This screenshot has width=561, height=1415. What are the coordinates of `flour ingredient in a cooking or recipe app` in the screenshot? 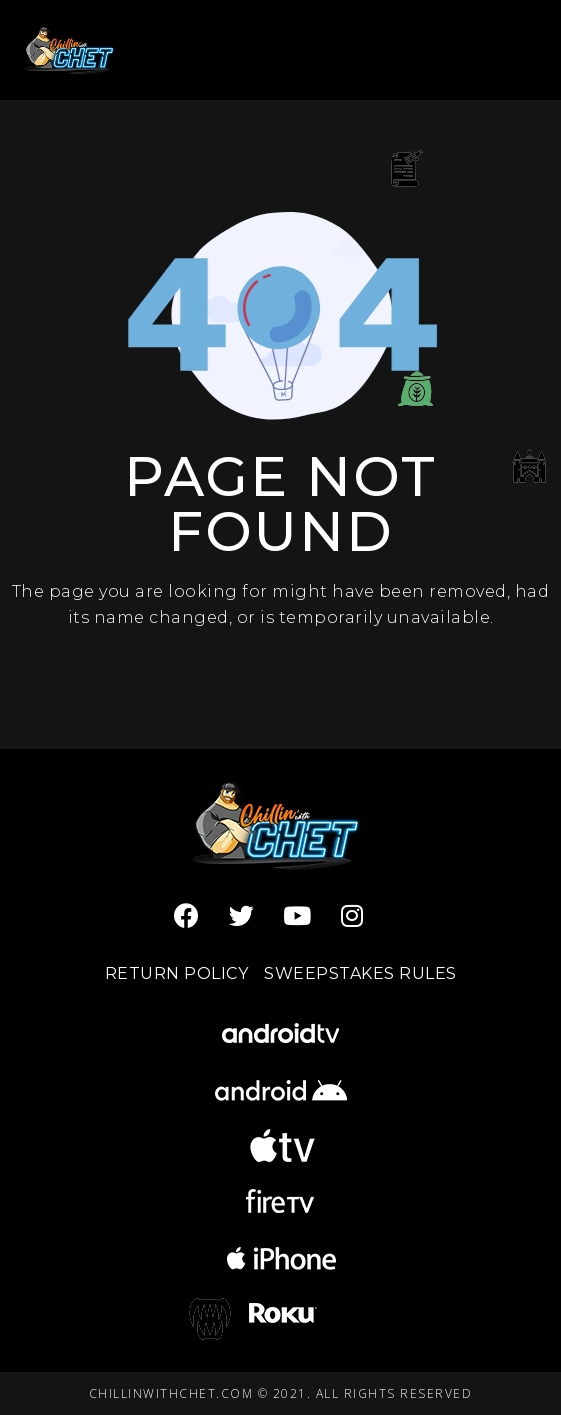 It's located at (415, 388).